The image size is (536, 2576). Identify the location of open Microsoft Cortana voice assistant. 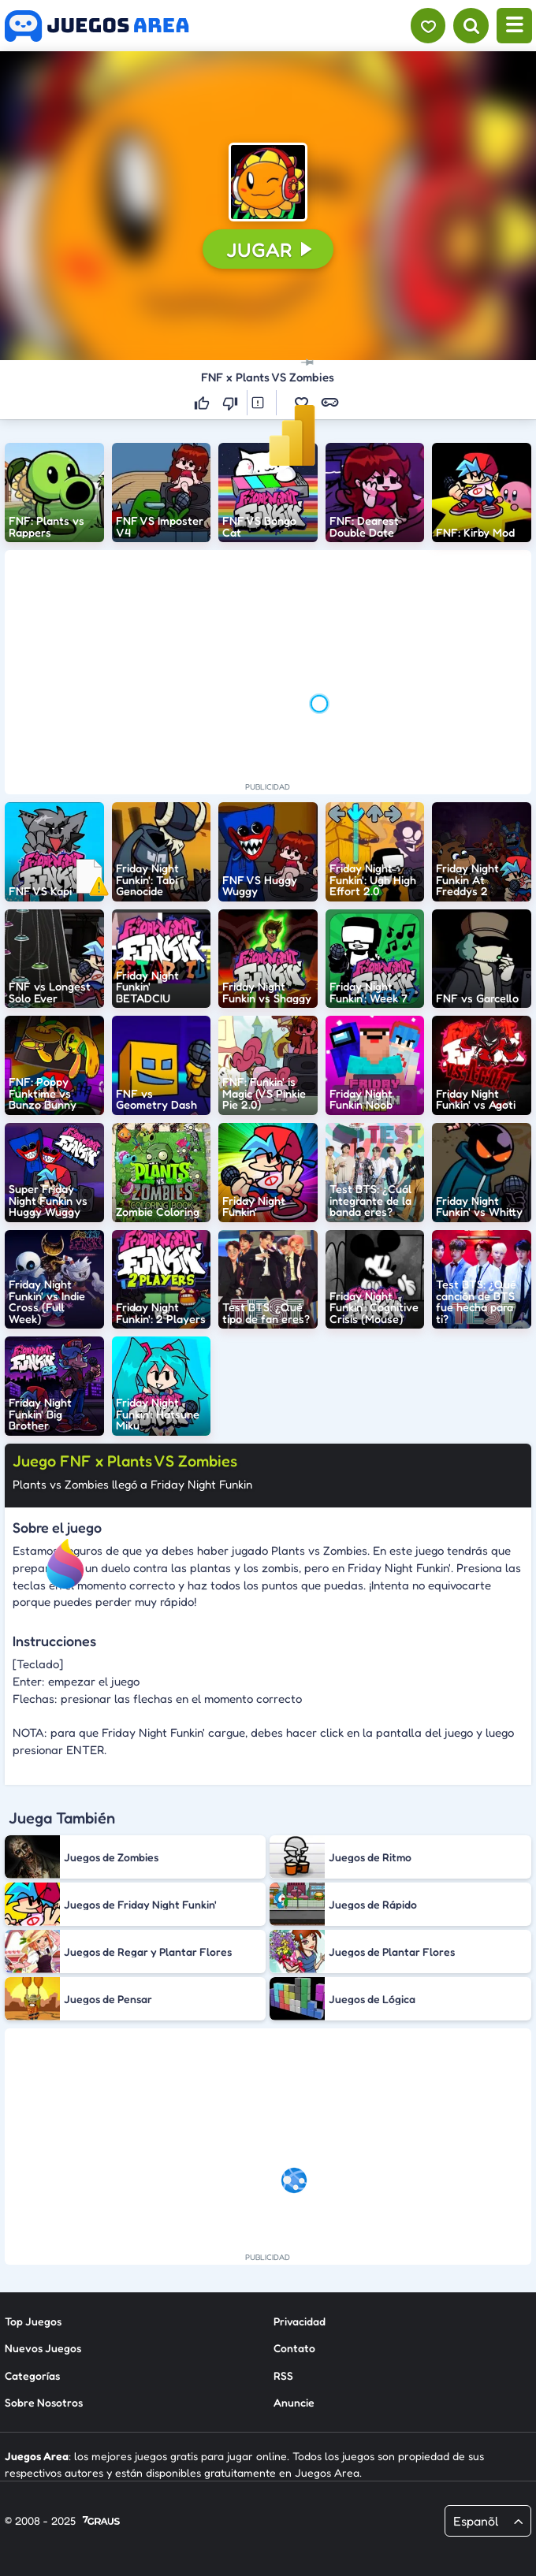
(319, 704).